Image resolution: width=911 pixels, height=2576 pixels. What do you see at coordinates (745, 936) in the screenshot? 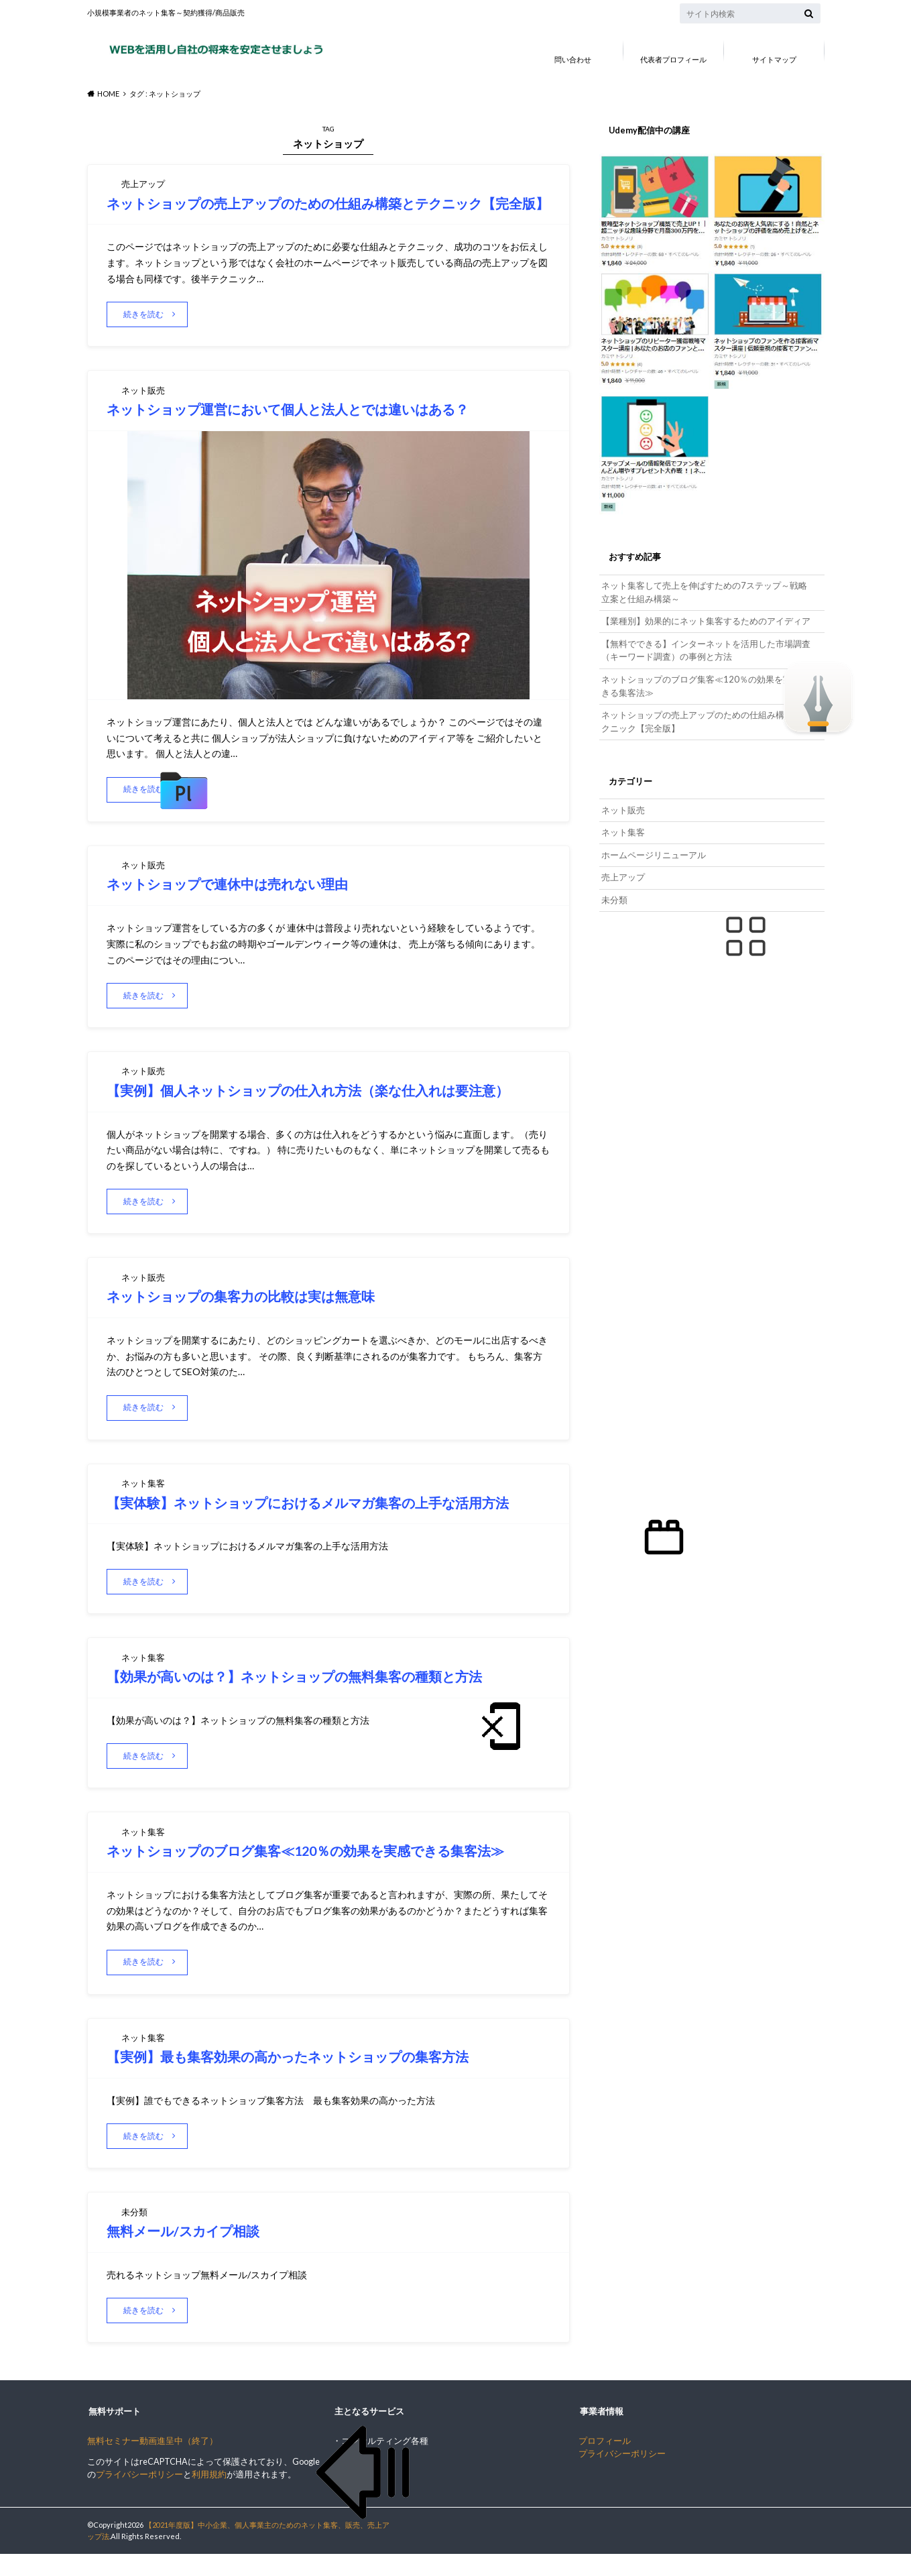
I see `view all applications` at bounding box center [745, 936].